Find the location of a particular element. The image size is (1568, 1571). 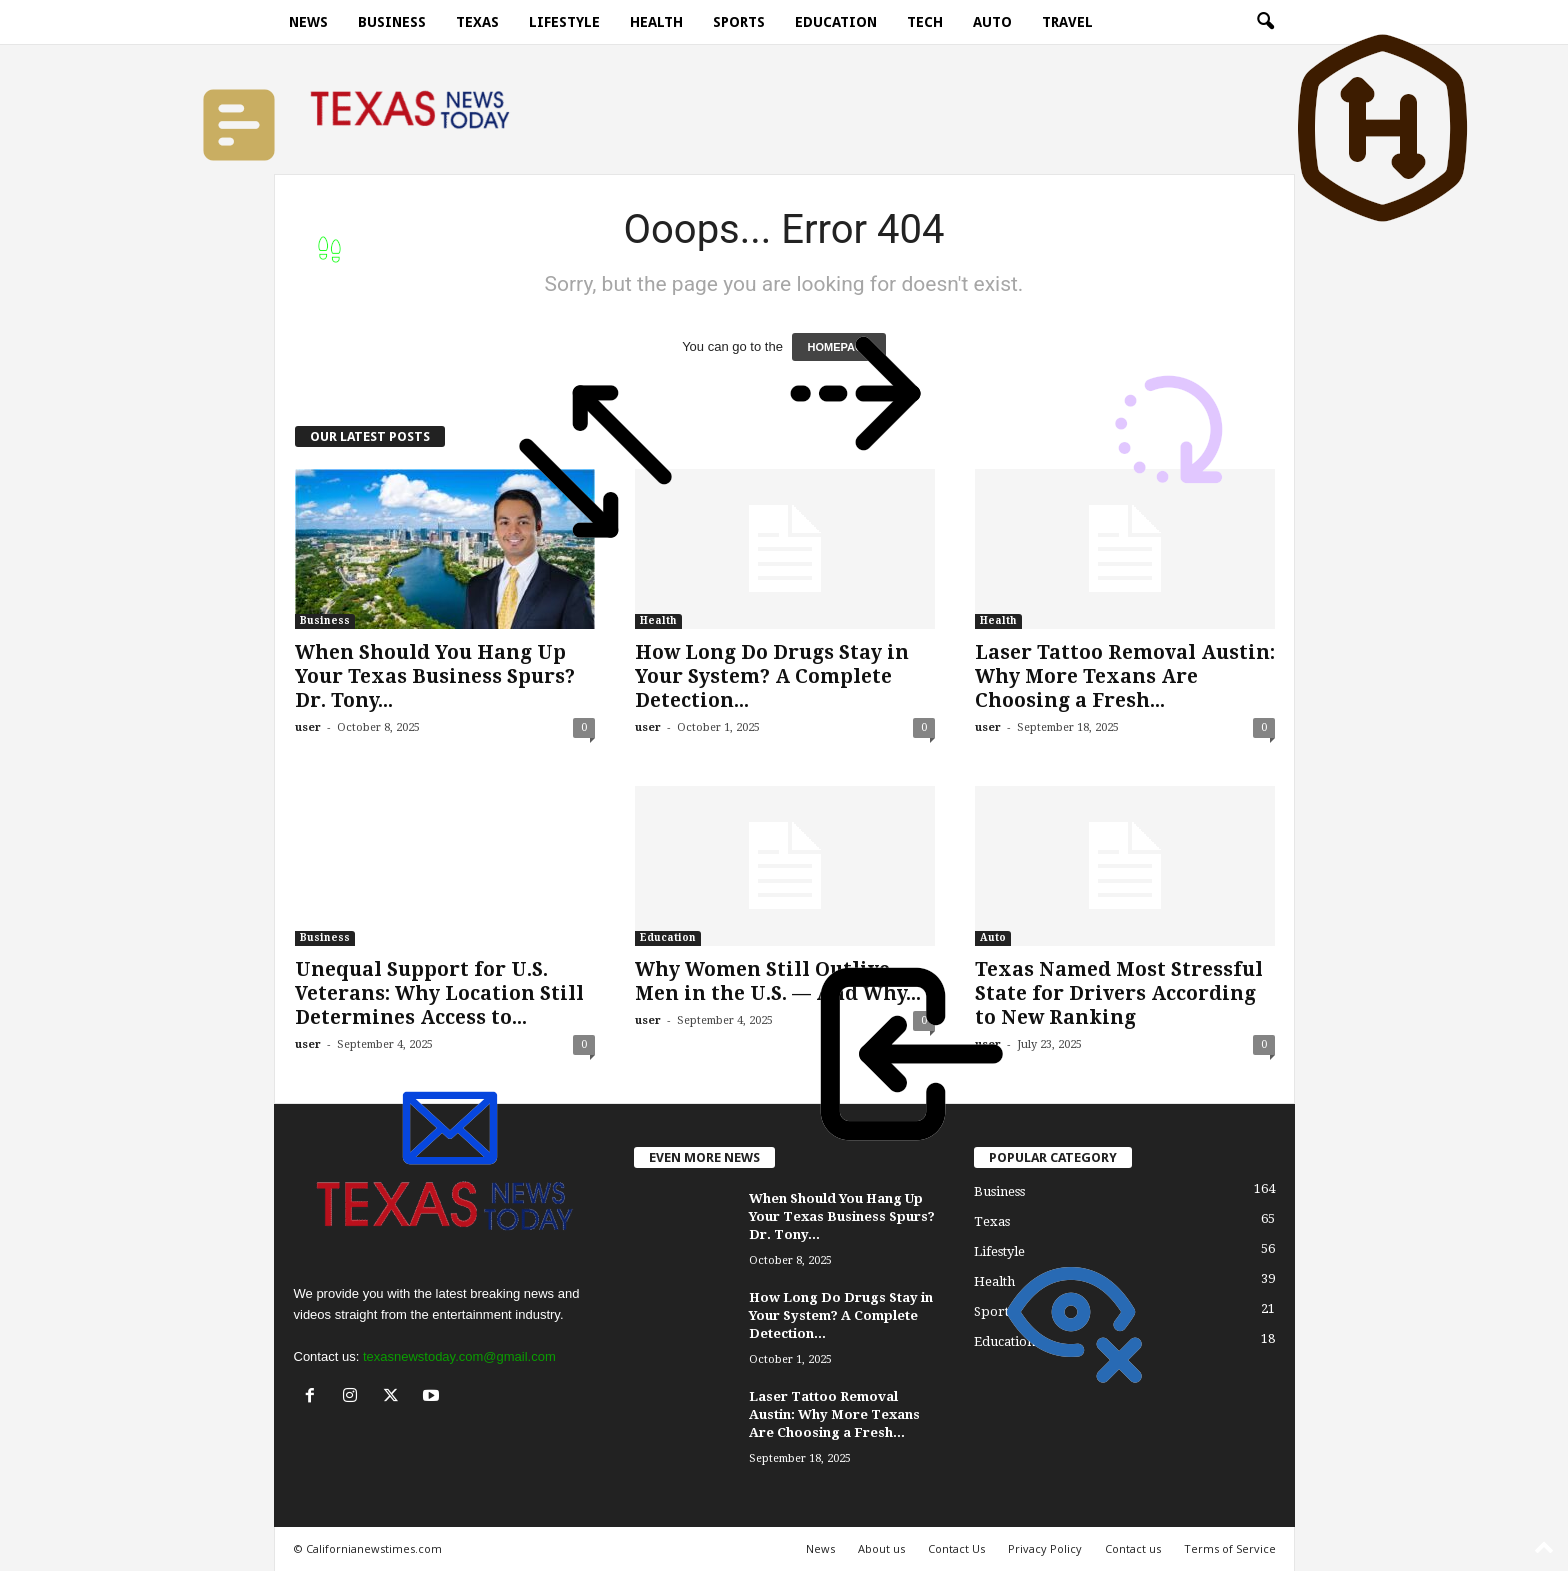

log in to your account is located at coordinates (907, 1054).